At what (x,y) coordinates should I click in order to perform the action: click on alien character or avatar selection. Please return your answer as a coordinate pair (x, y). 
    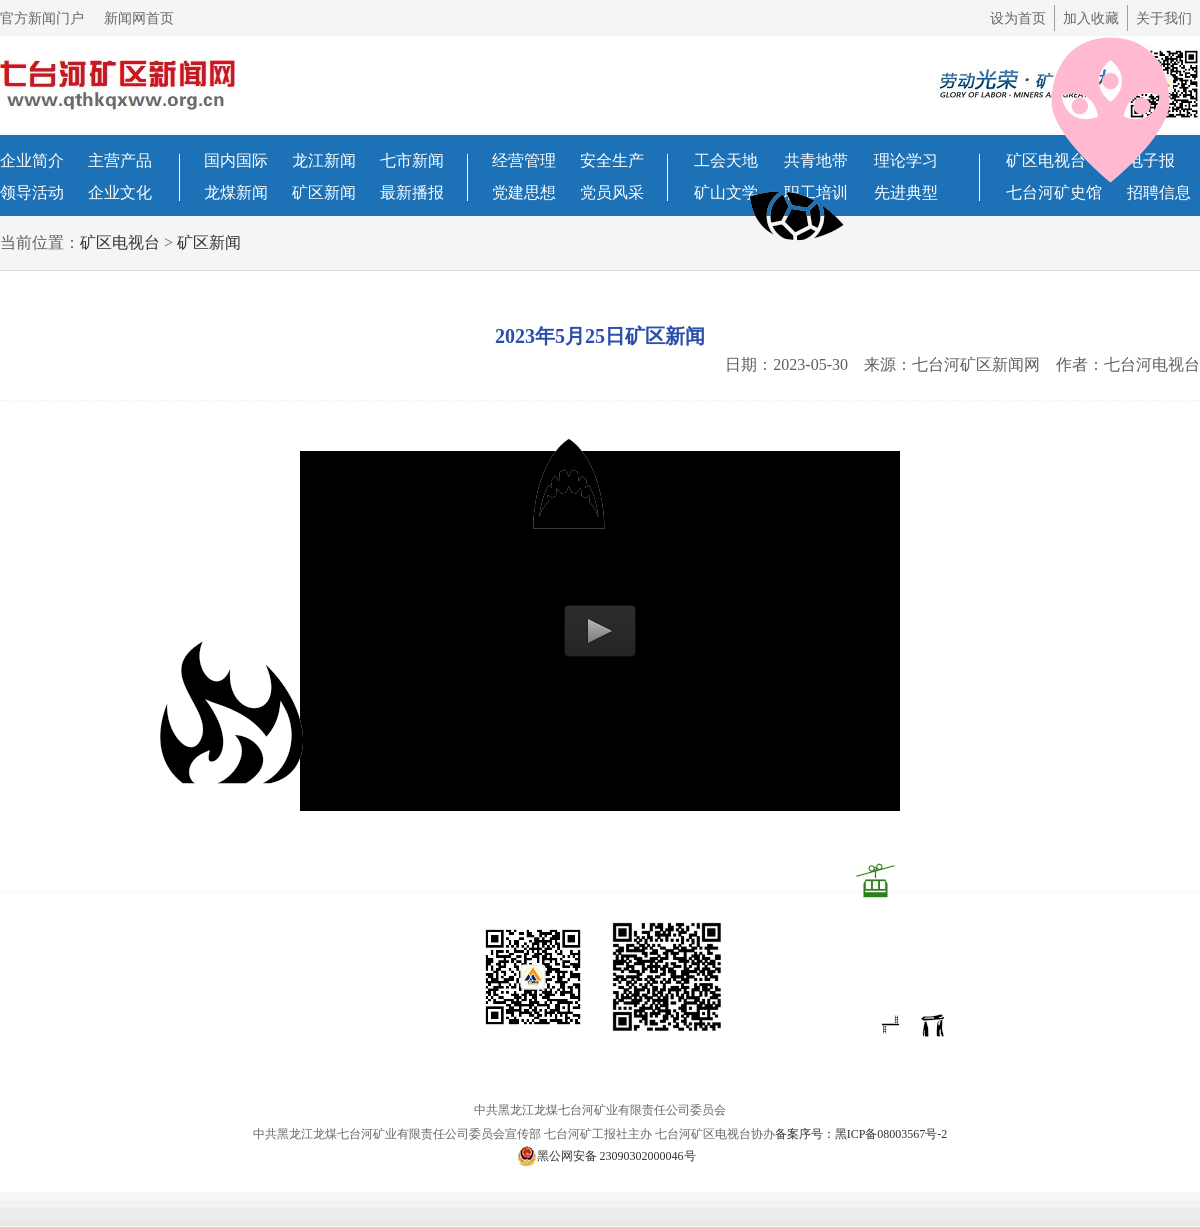
    Looking at the image, I should click on (1110, 109).